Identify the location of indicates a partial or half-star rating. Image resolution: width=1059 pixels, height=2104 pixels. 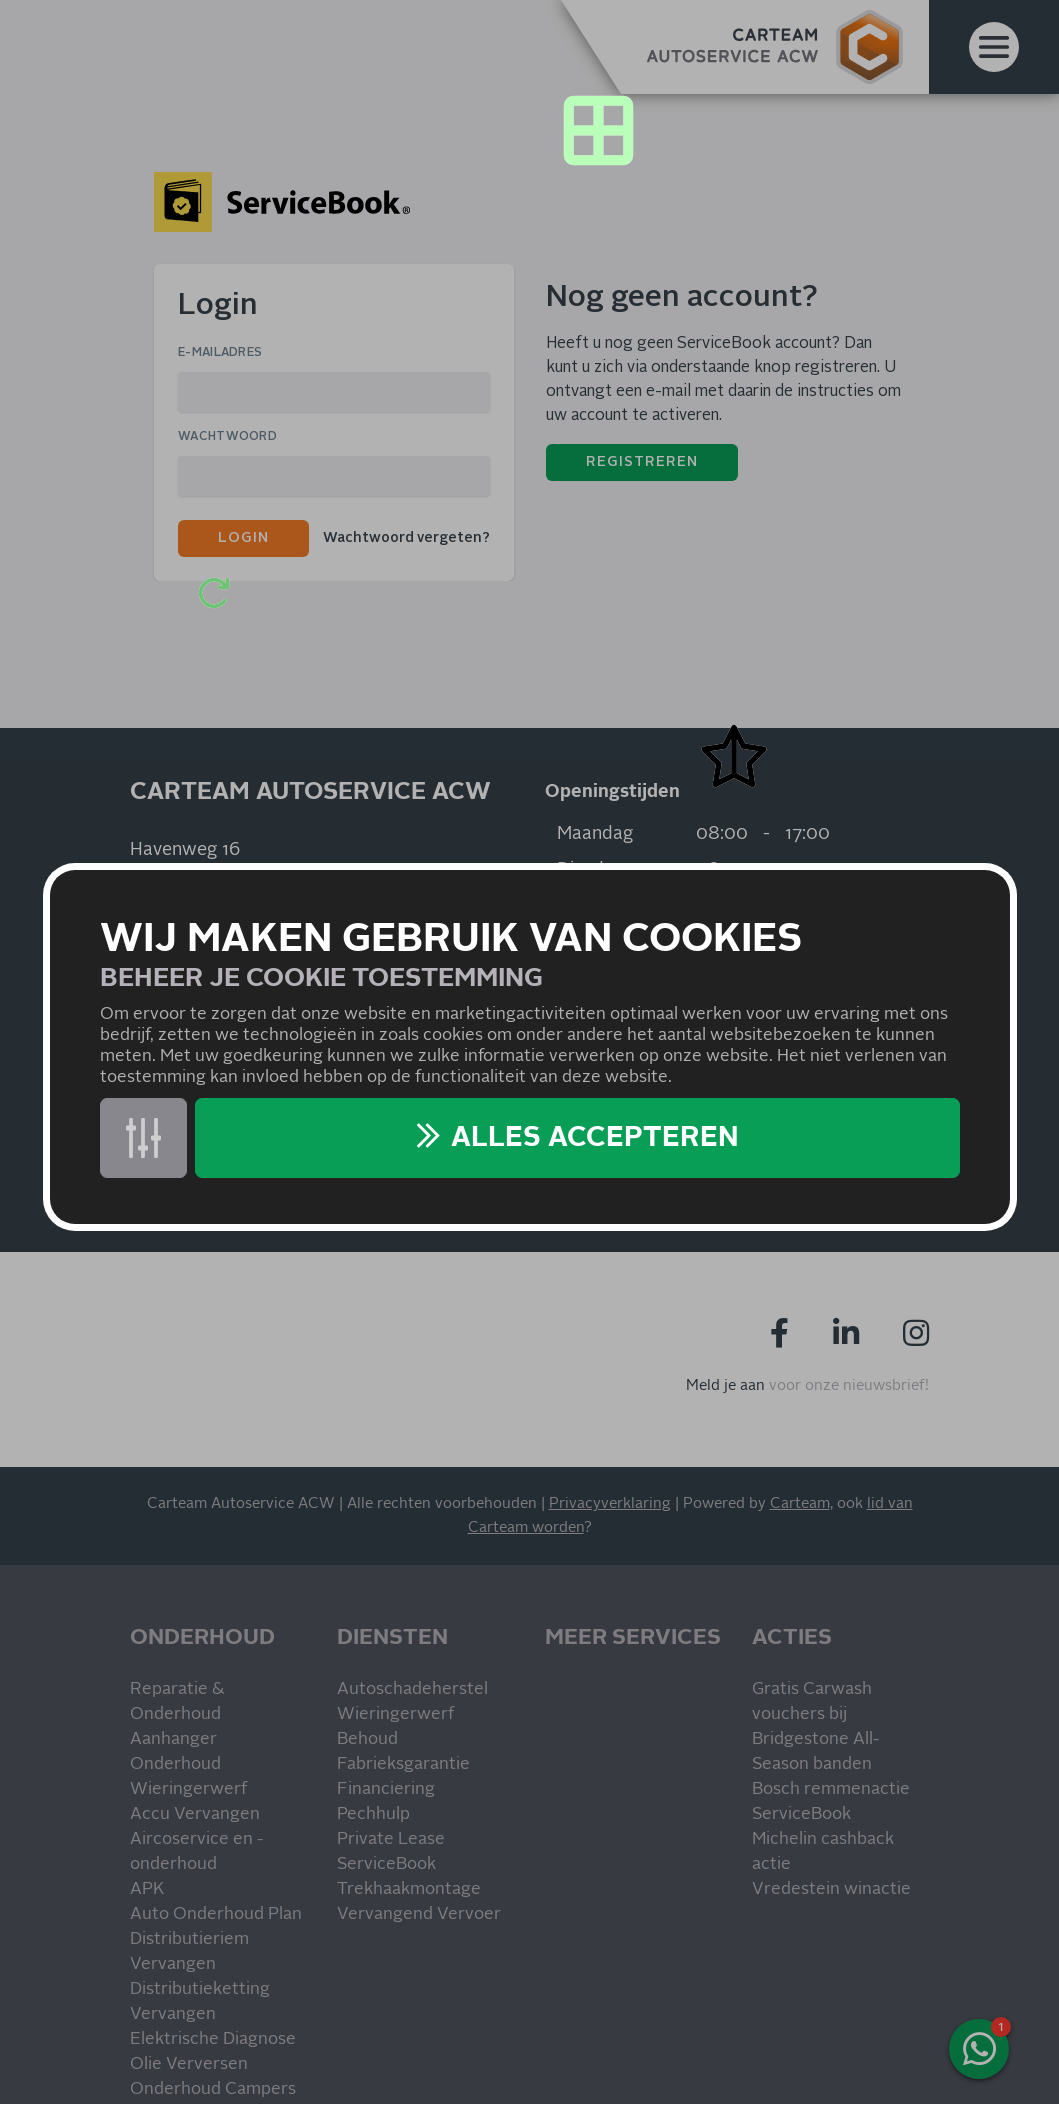
(734, 759).